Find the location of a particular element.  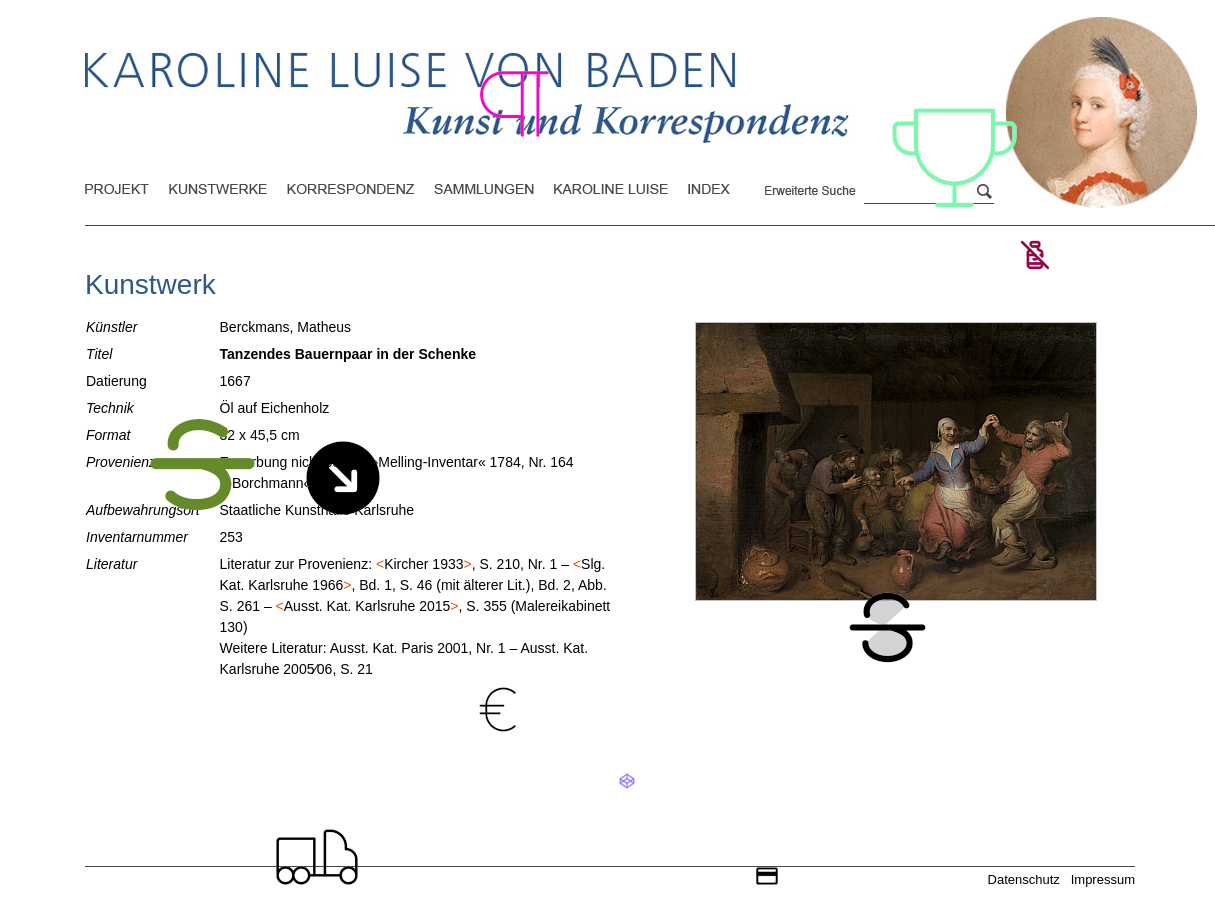

view achievements or awards is located at coordinates (954, 153).